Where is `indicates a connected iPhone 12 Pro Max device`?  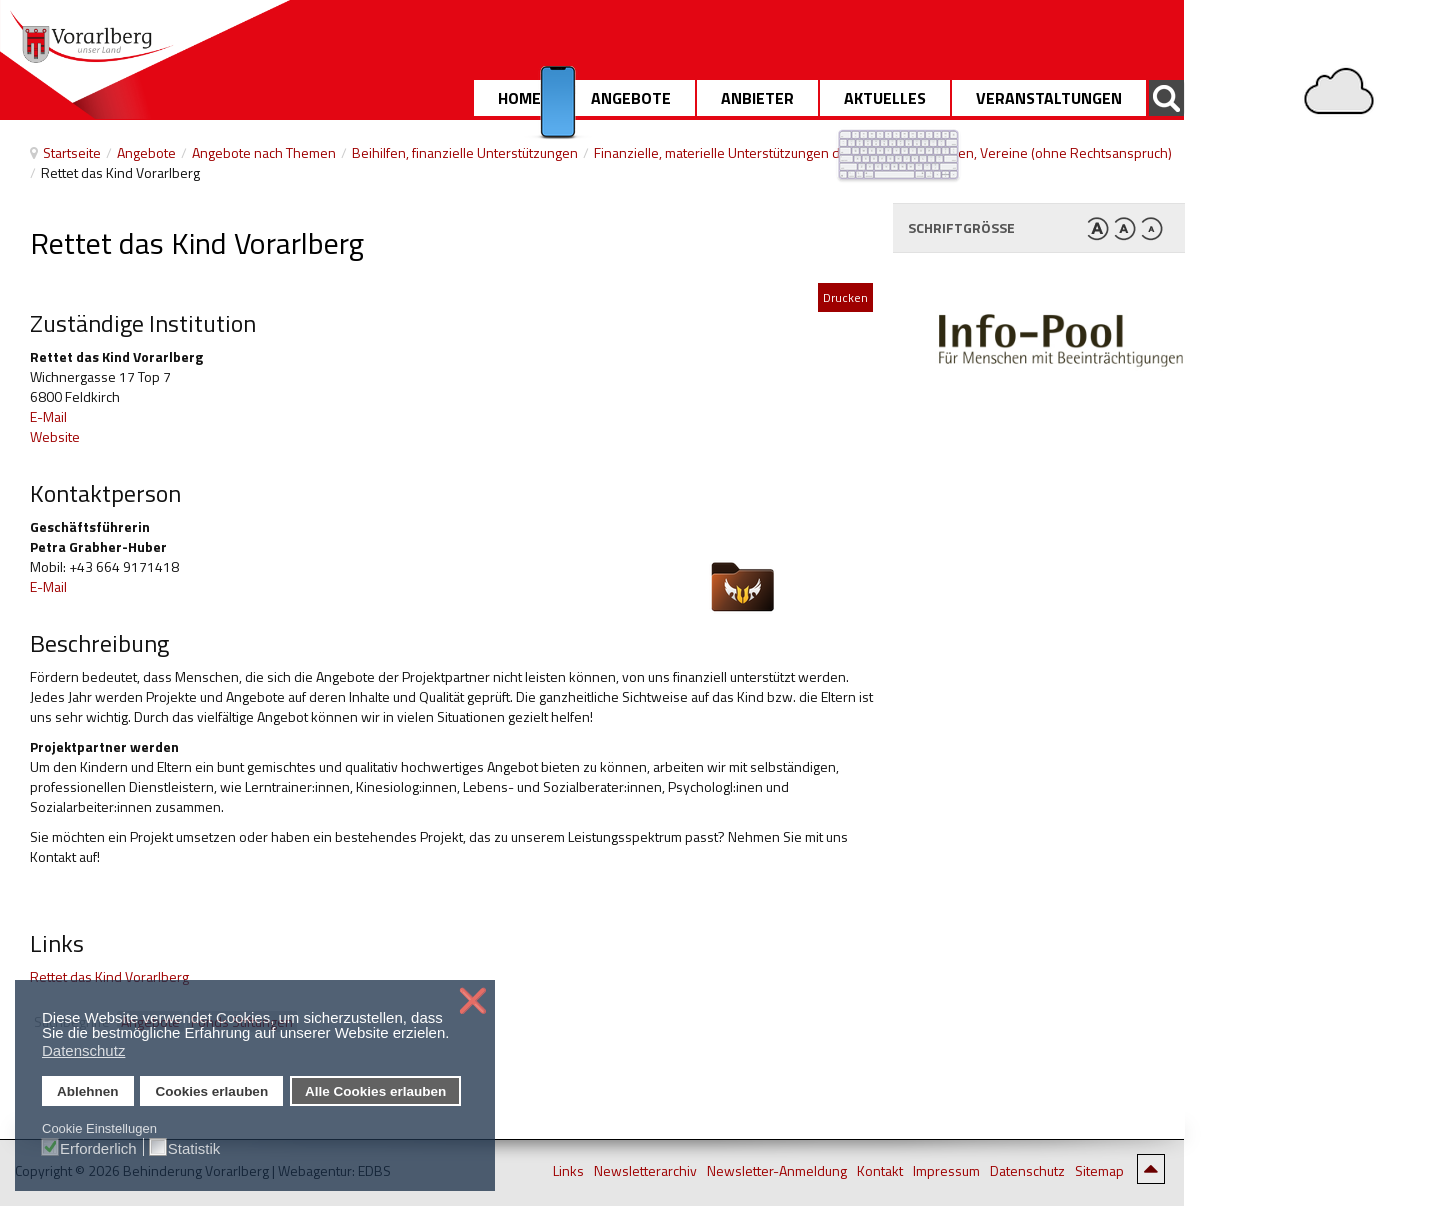
indicates a connected iPhone 12 Pro Max device is located at coordinates (558, 103).